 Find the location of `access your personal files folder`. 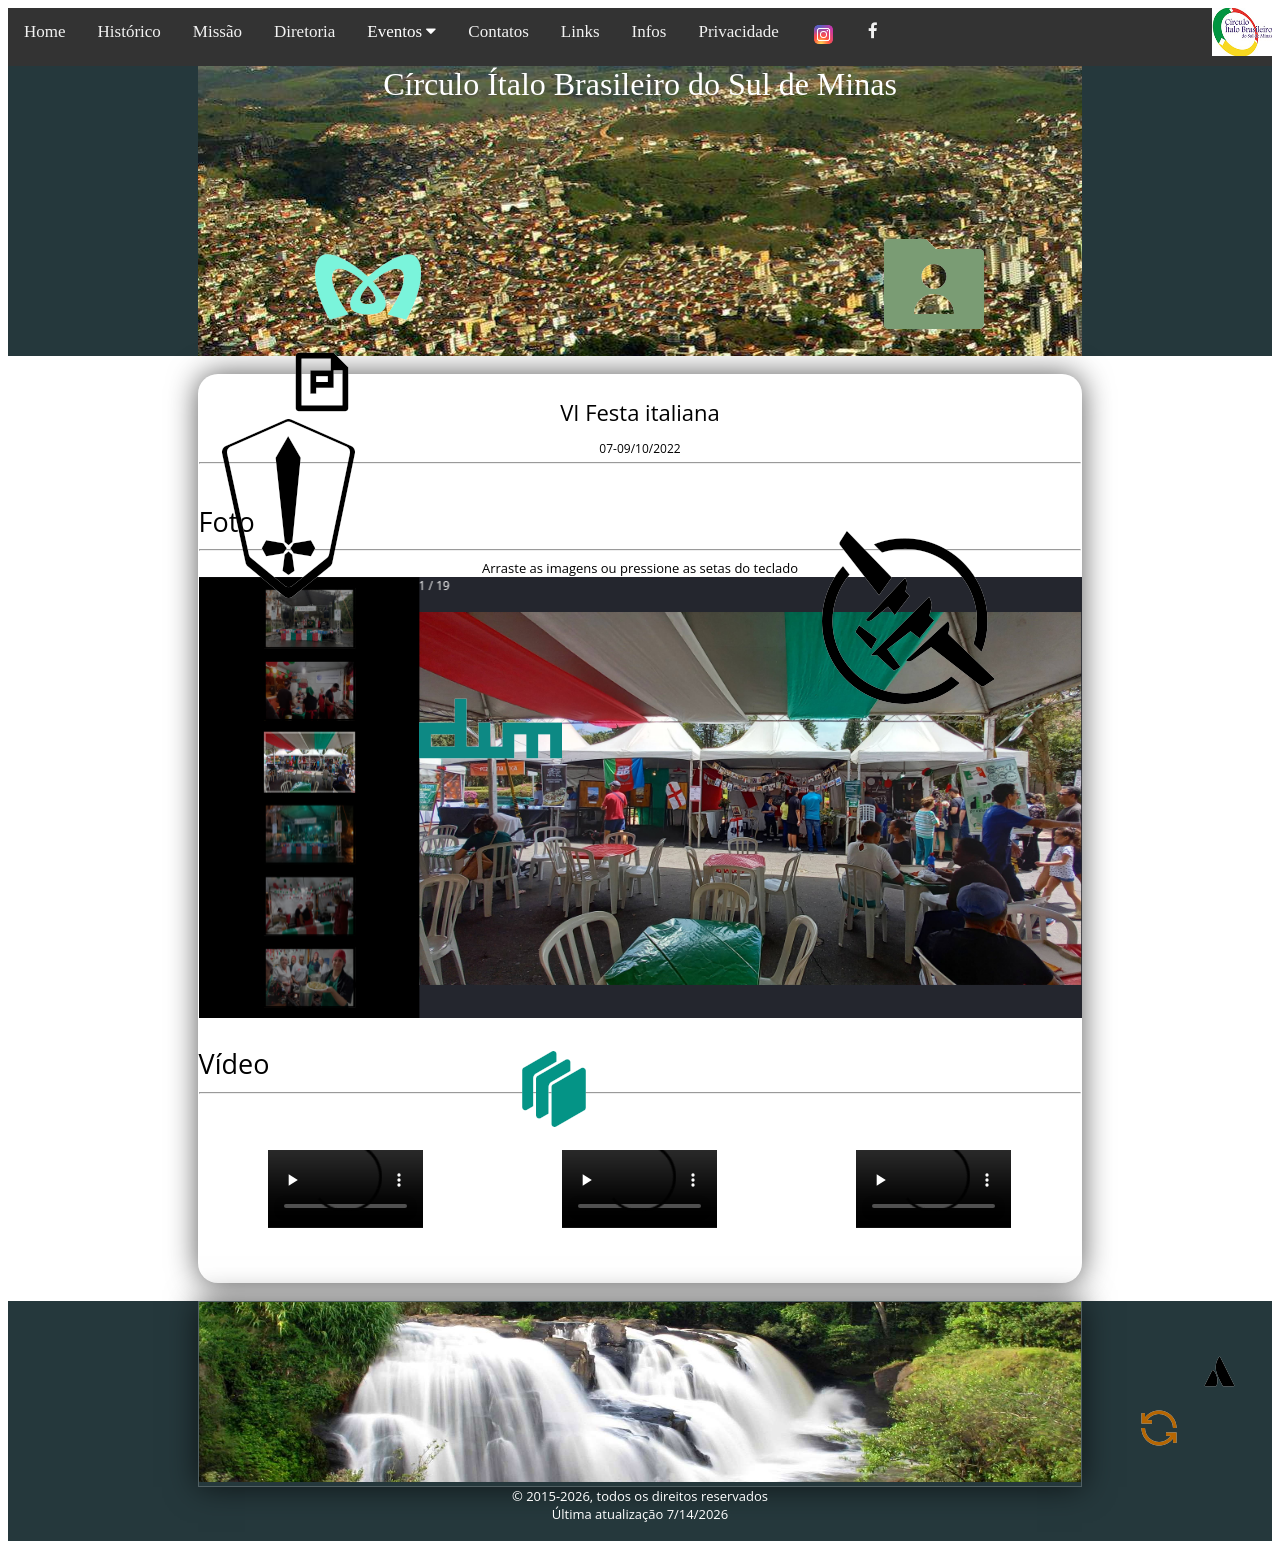

access your personal files folder is located at coordinates (934, 284).